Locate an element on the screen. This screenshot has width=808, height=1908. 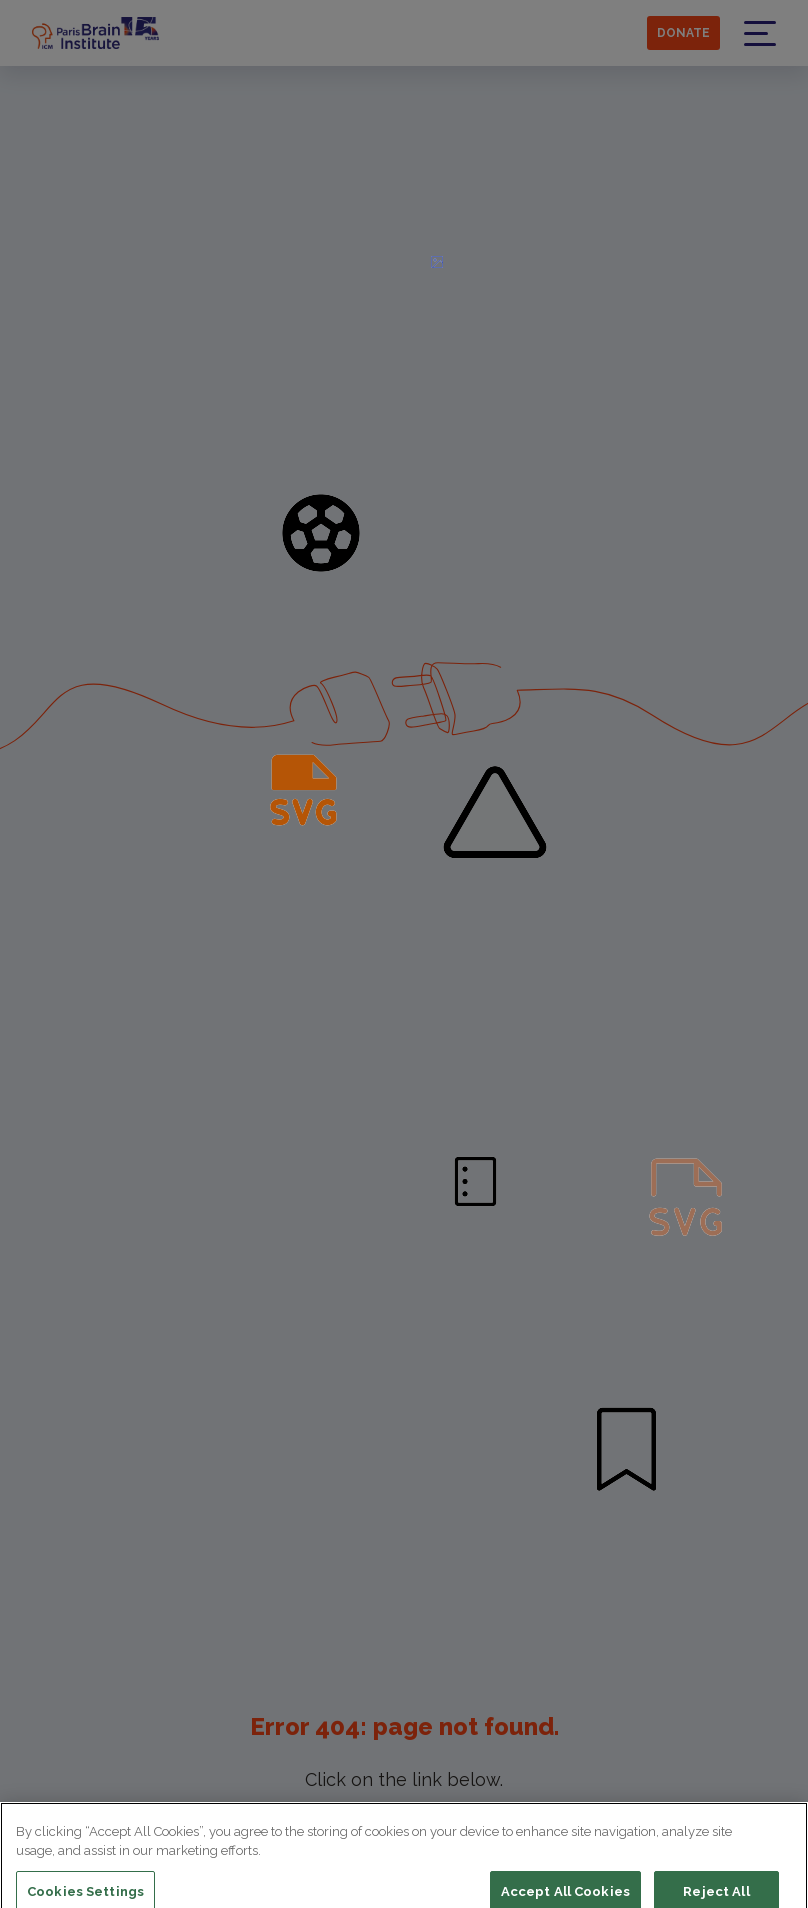
view or open an image file is located at coordinates (437, 262).